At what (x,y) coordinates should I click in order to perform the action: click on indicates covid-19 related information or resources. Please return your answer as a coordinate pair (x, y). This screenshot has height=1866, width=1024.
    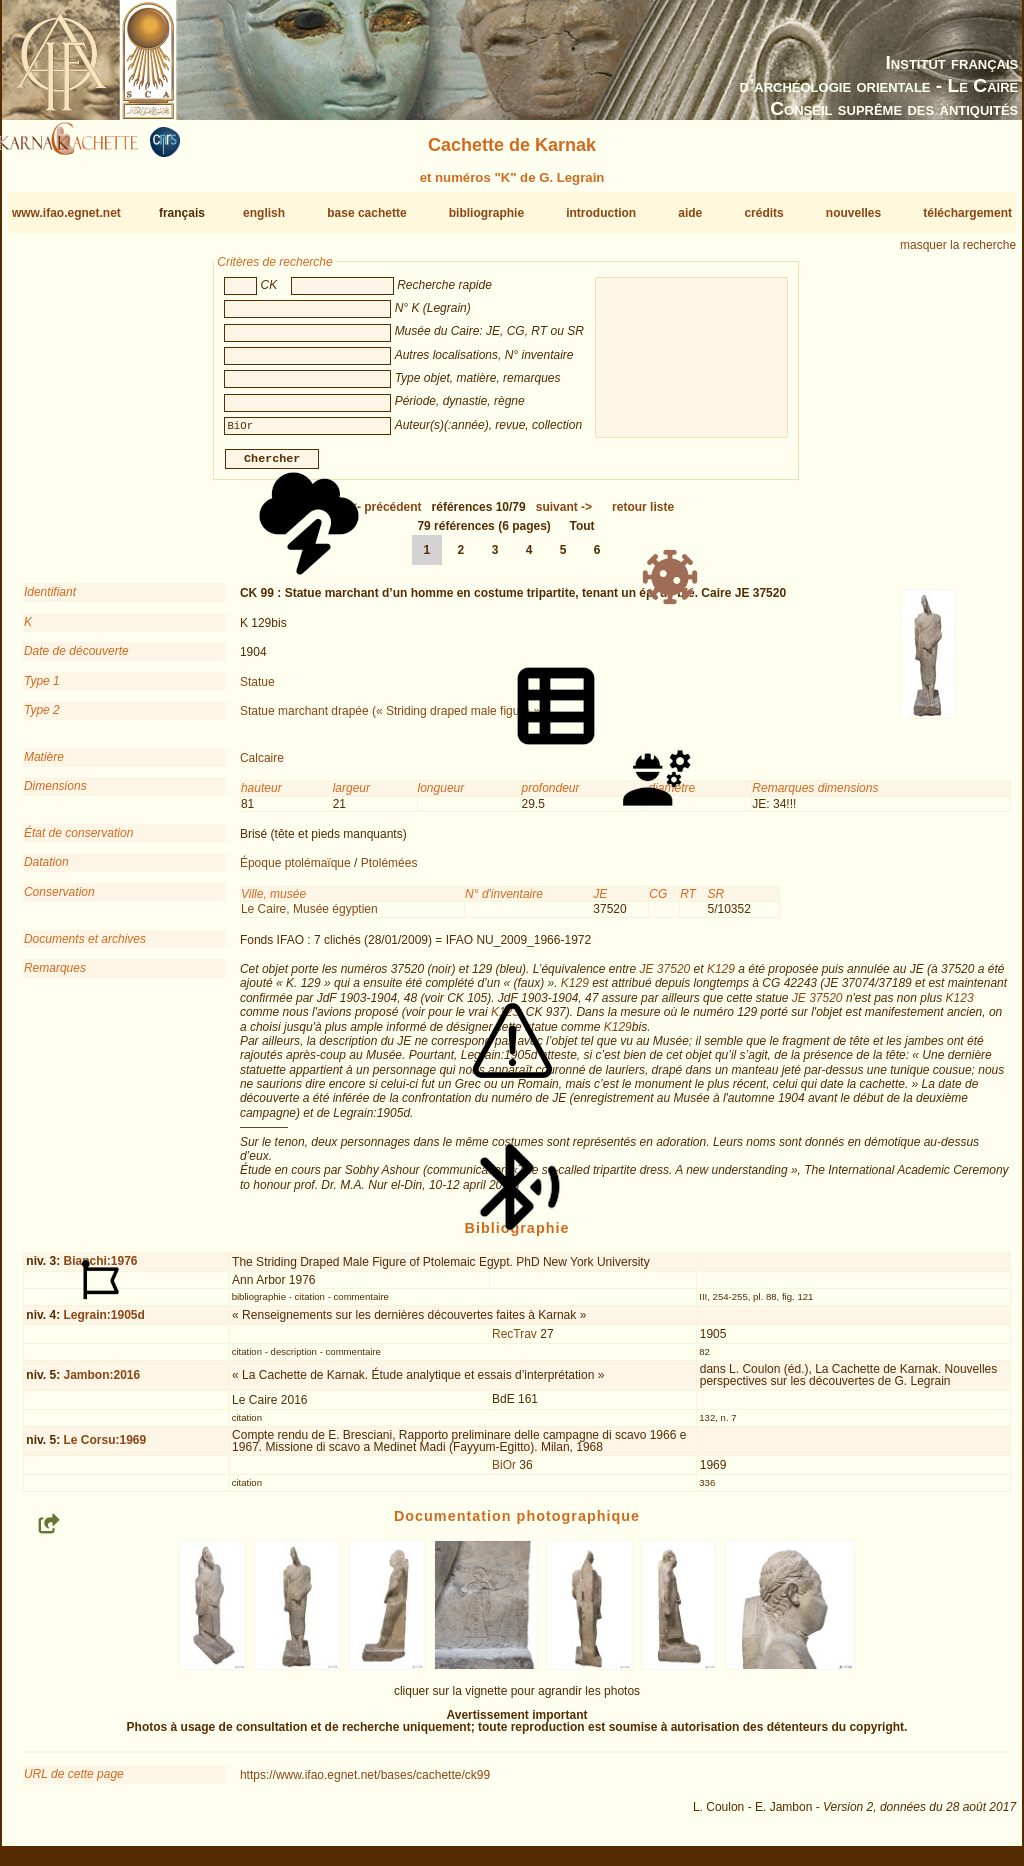
    Looking at the image, I should click on (670, 577).